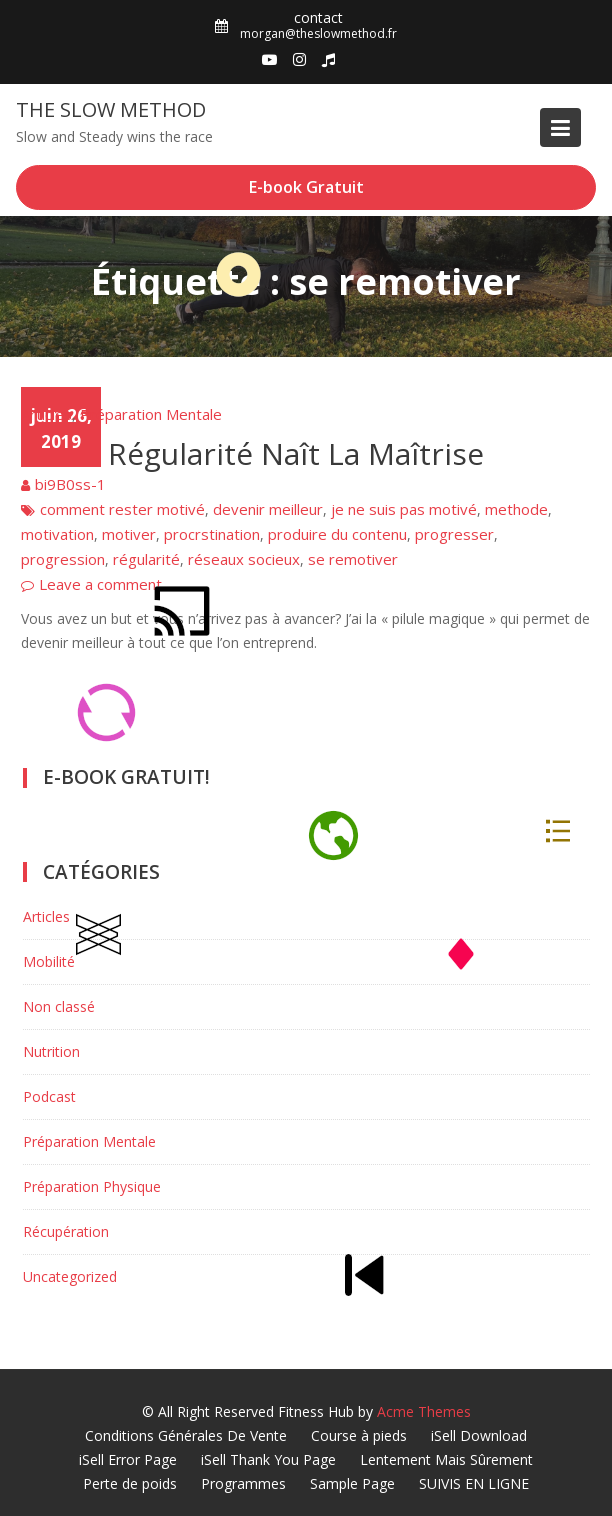 This screenshot has height=1516, width=612. What do you see at coordinates (366, 1275) in the screenshot?
I see `skip to previous track` at bounding box center [366, 1275].